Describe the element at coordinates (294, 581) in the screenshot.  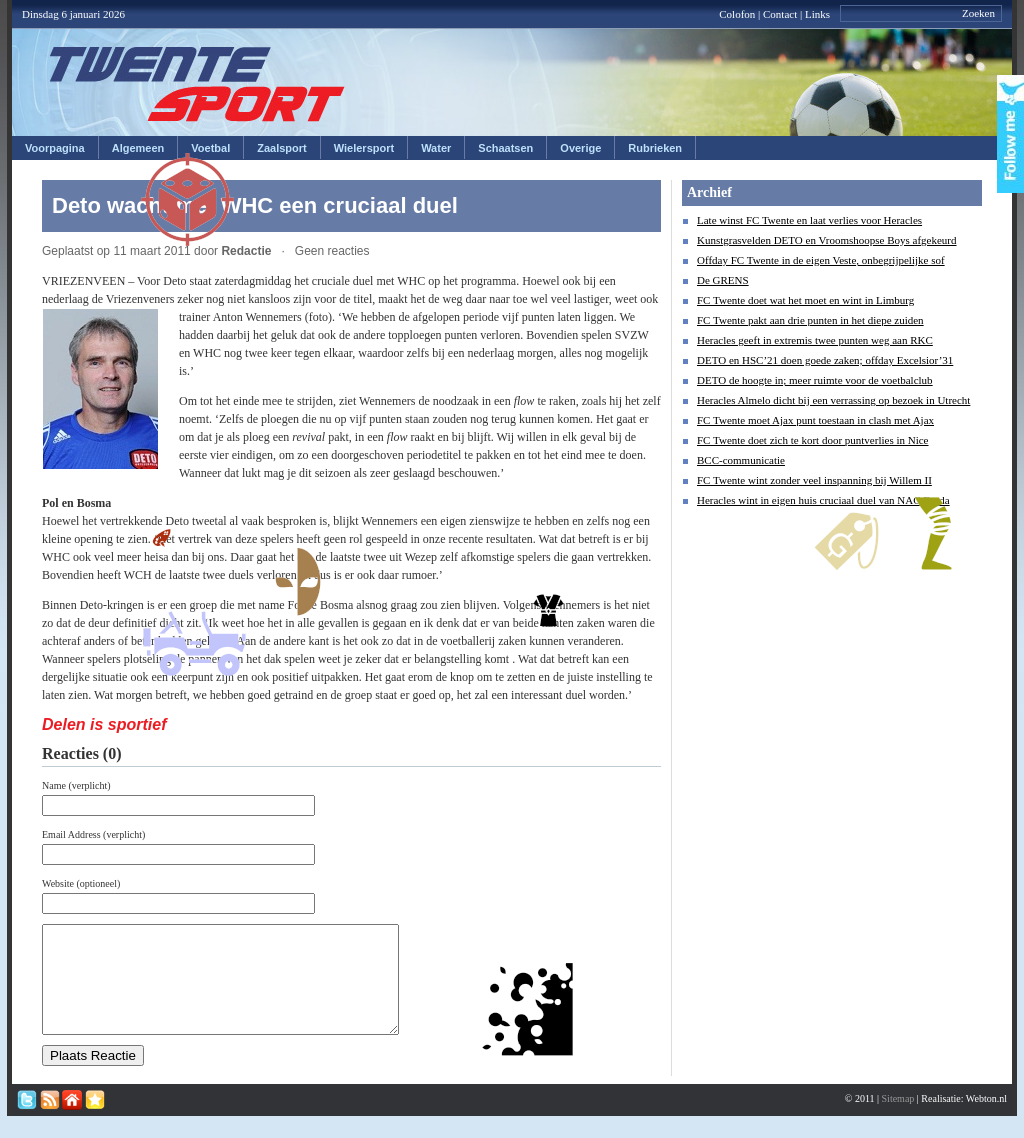
I see `toggle between character personas or roles` at that location.